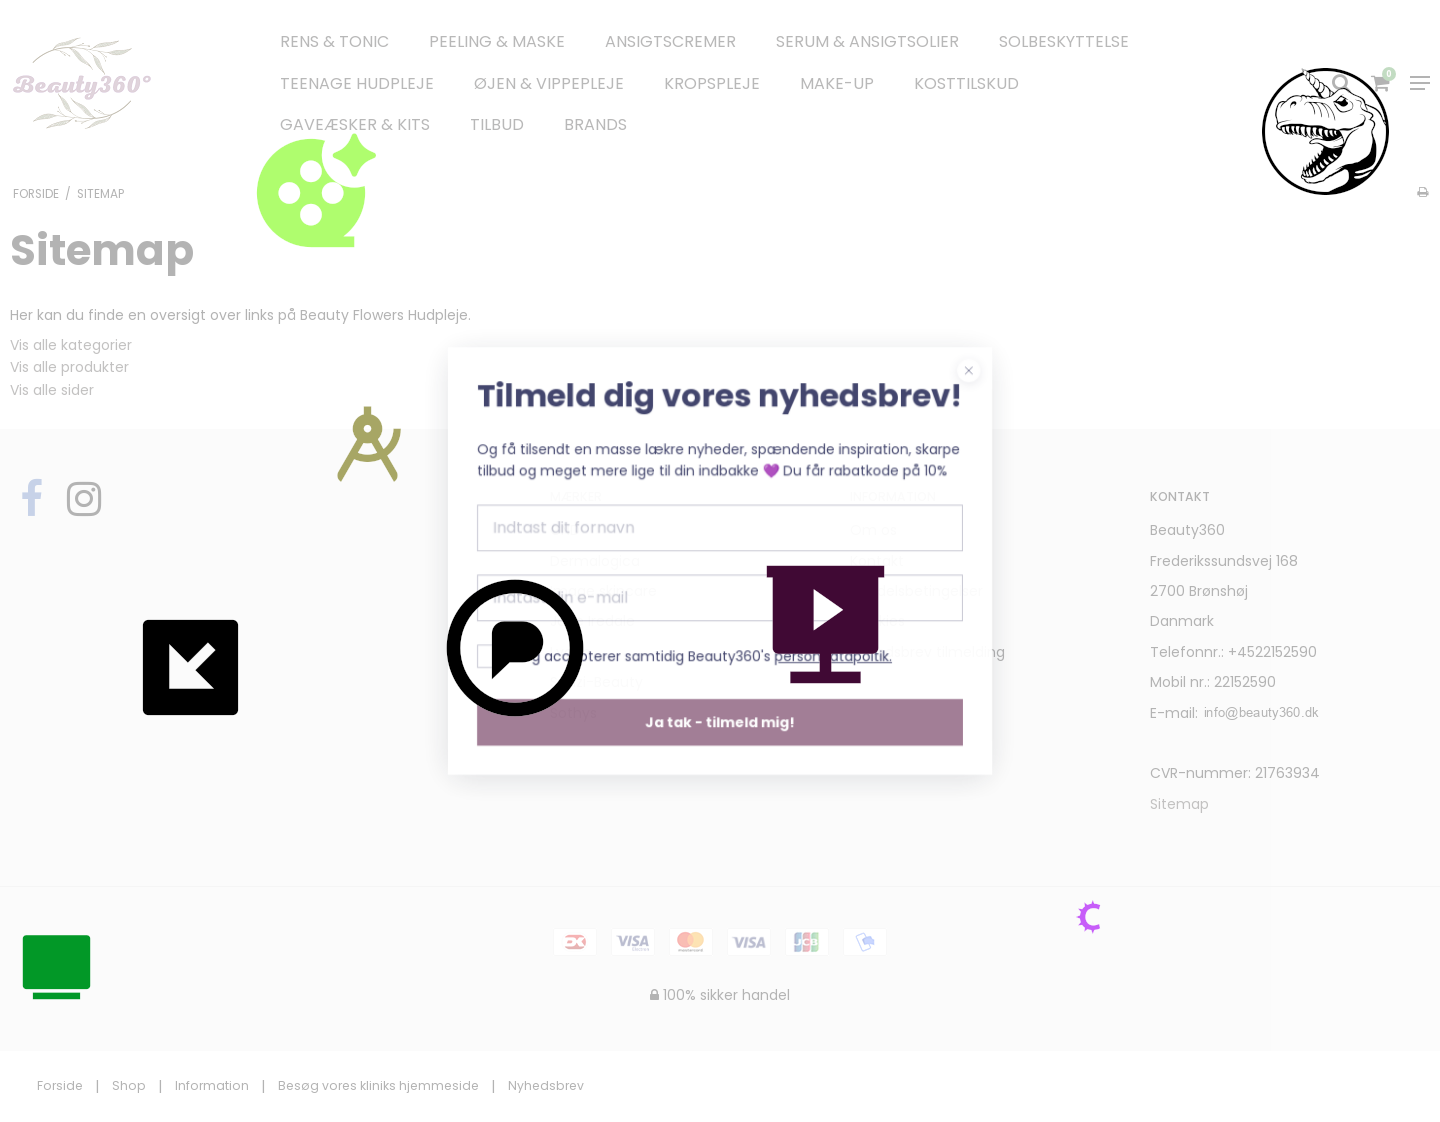  Describe the element at coordinates (190, 667) in the screenshot. I see `navigate to previous or lower-level content` at that location.